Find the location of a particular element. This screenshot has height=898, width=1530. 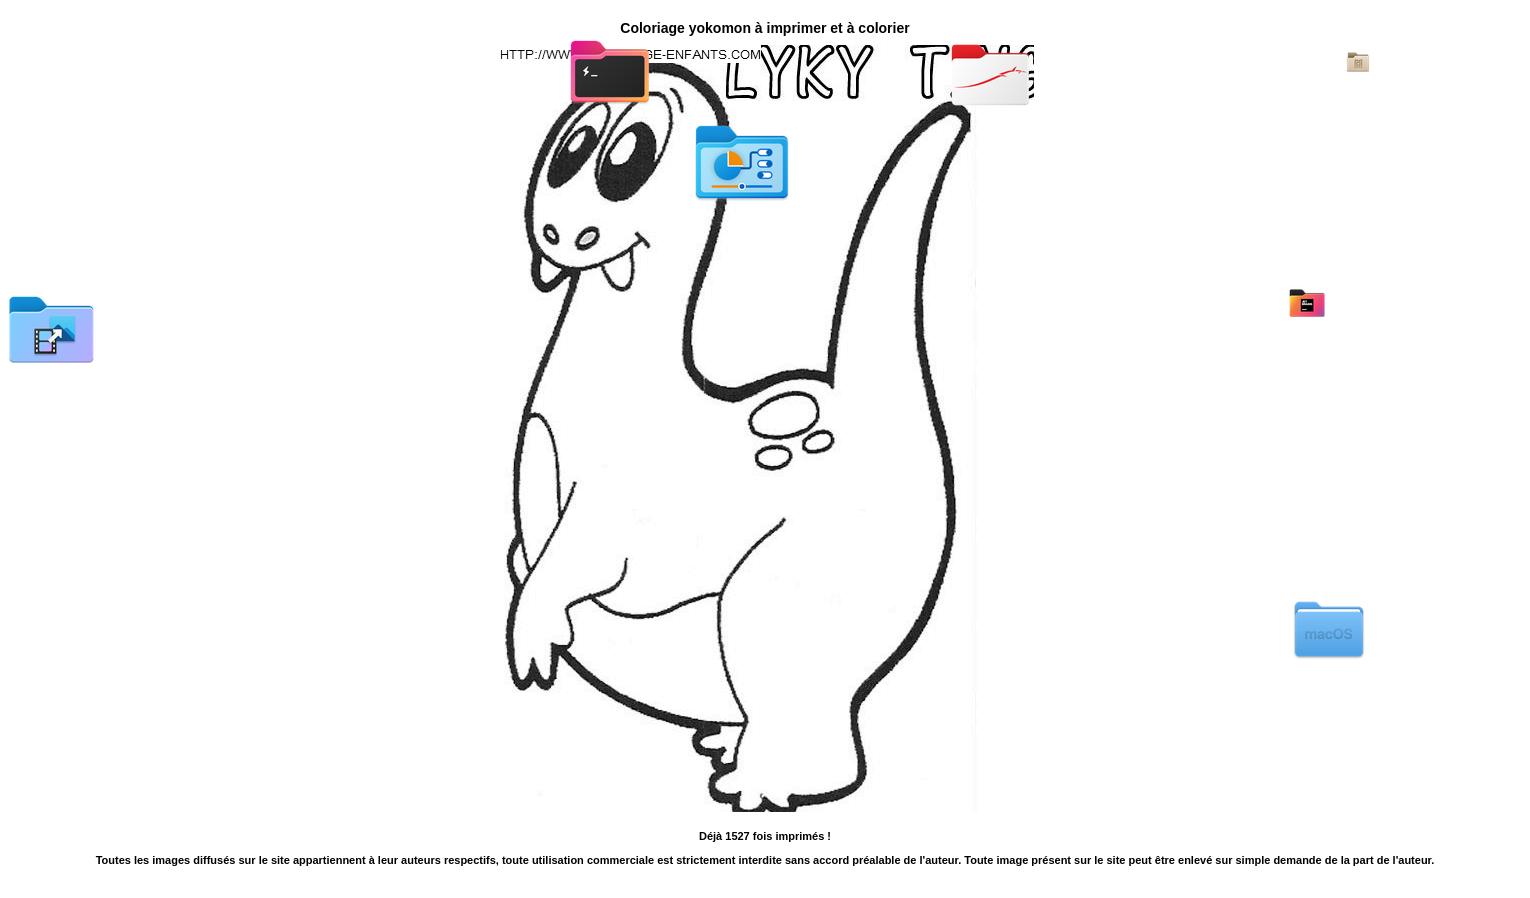

open bitdefender security folder is located at coordinates (990, 77).